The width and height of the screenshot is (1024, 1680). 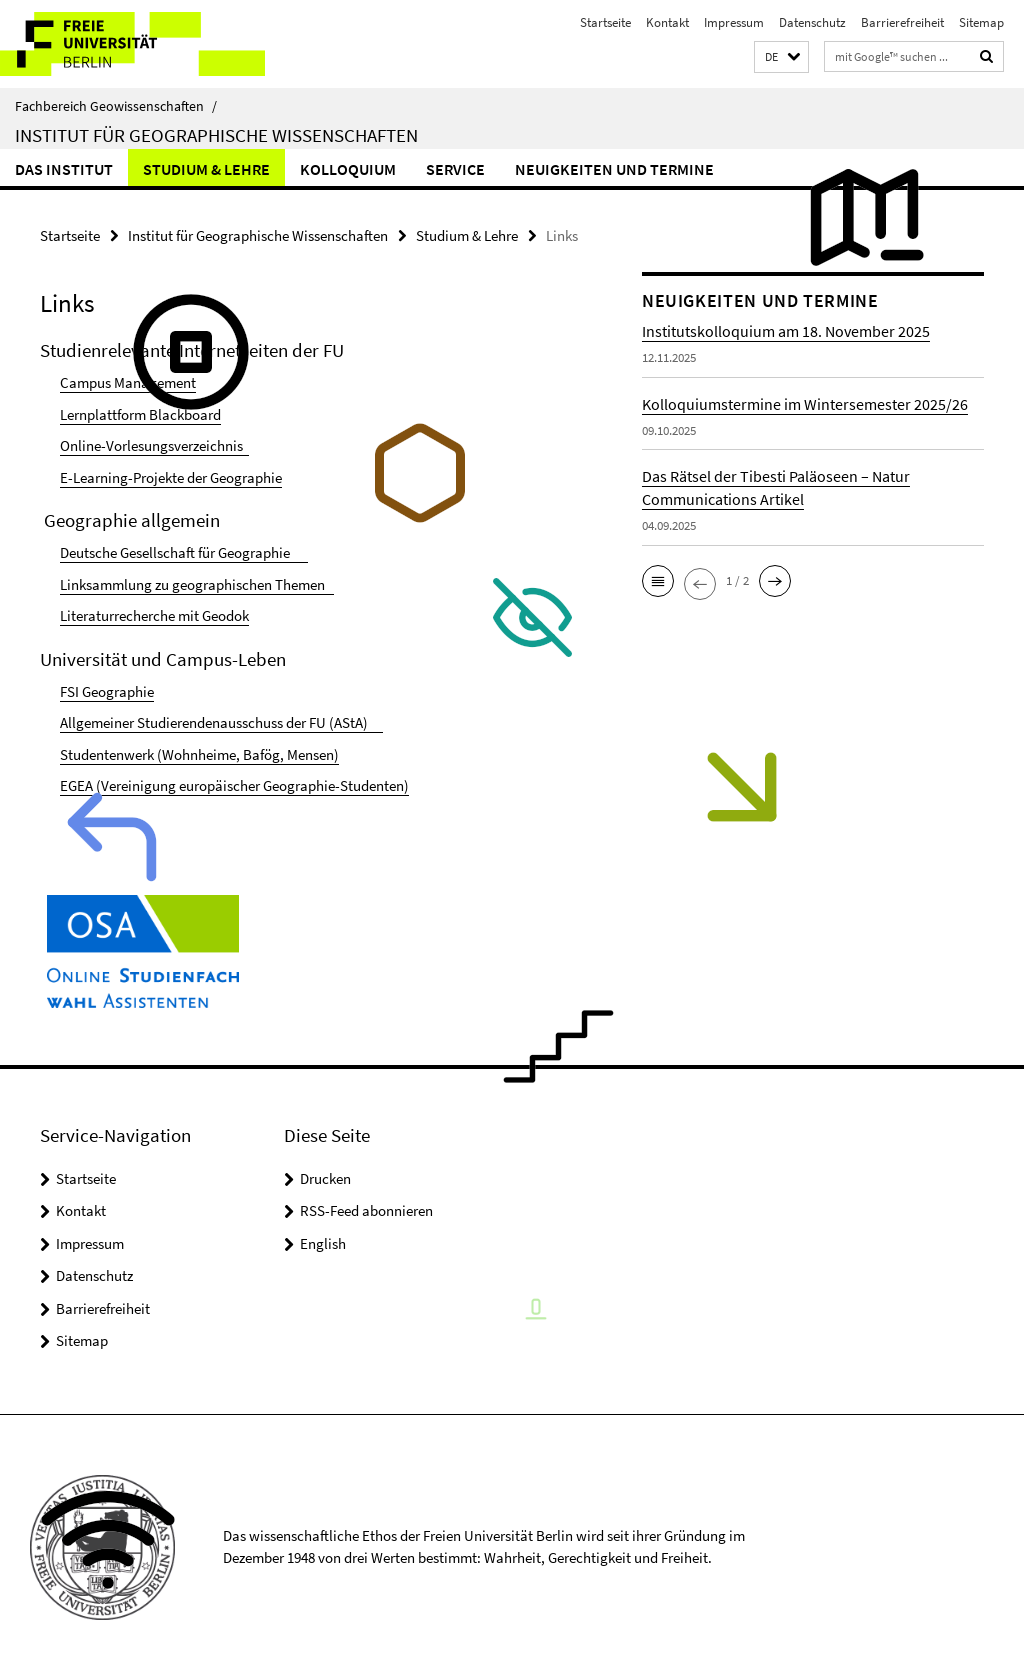 I want to click on hide password or sensitive content, so click(x=532, y=617).